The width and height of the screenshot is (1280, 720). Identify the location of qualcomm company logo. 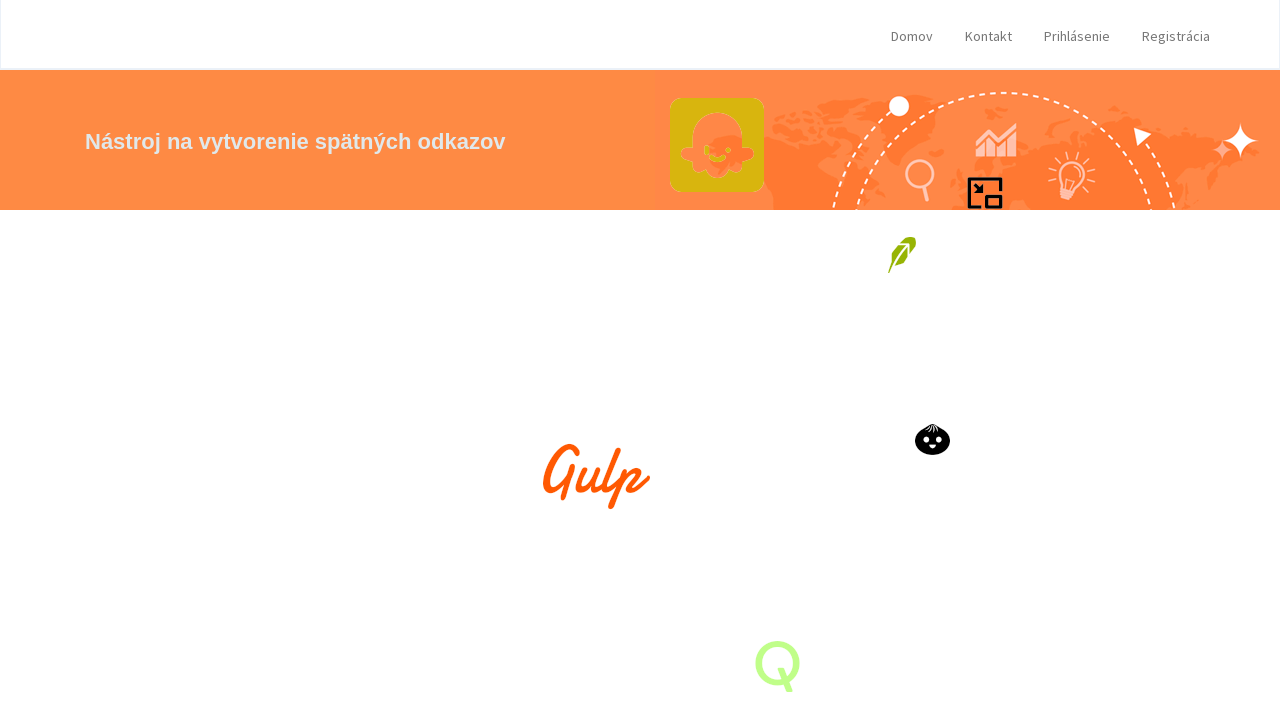
(777, 666).